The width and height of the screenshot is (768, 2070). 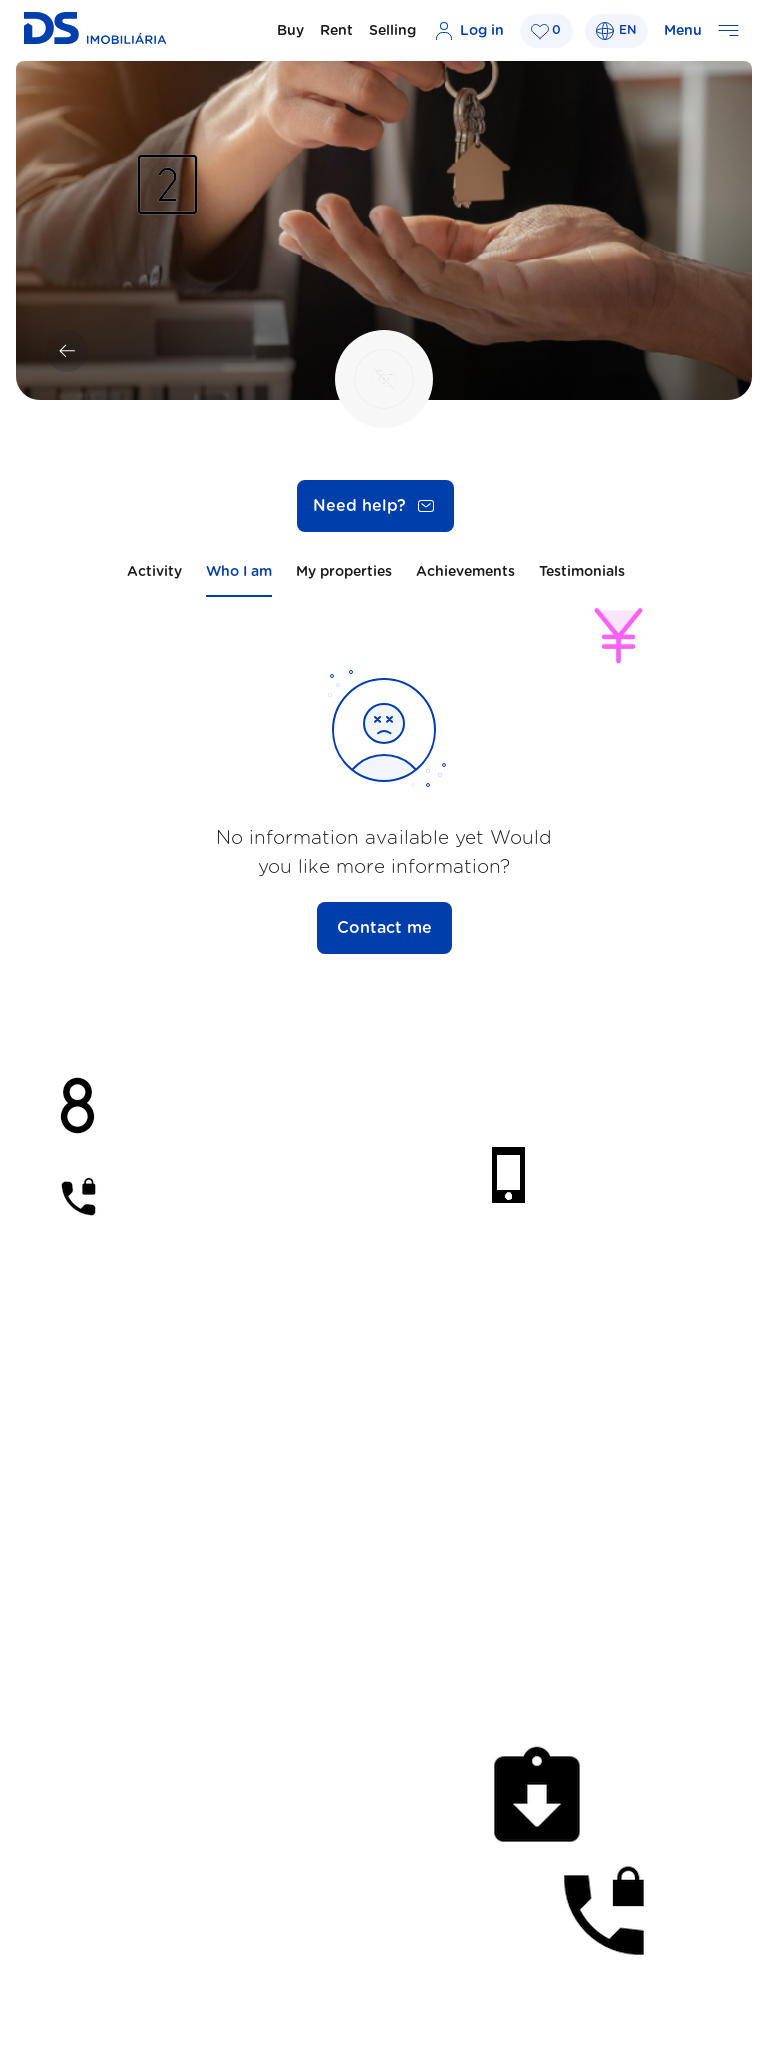 I want to click on indicates phone or call features are locked, so click(x=78, y=1198).